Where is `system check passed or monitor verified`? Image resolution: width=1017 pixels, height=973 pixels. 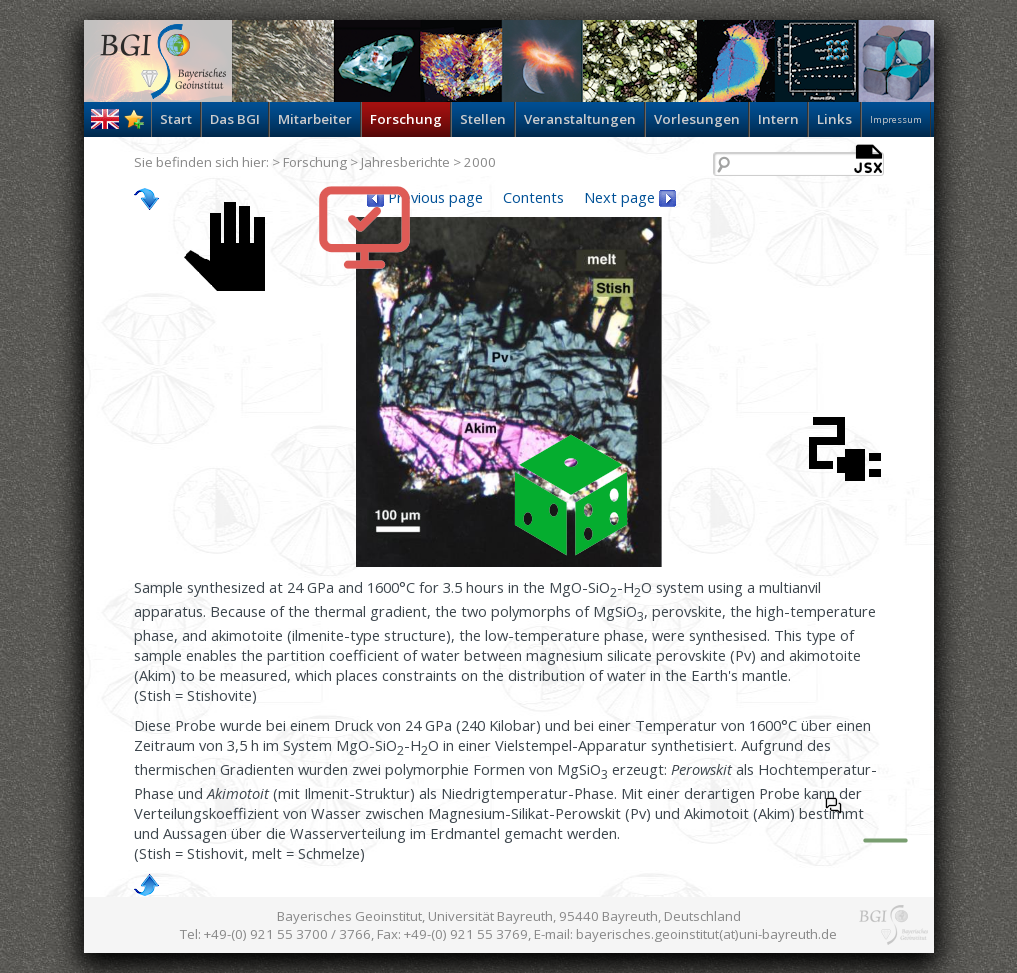 system check passed or monitor verified is located at coordinates (364, 227).